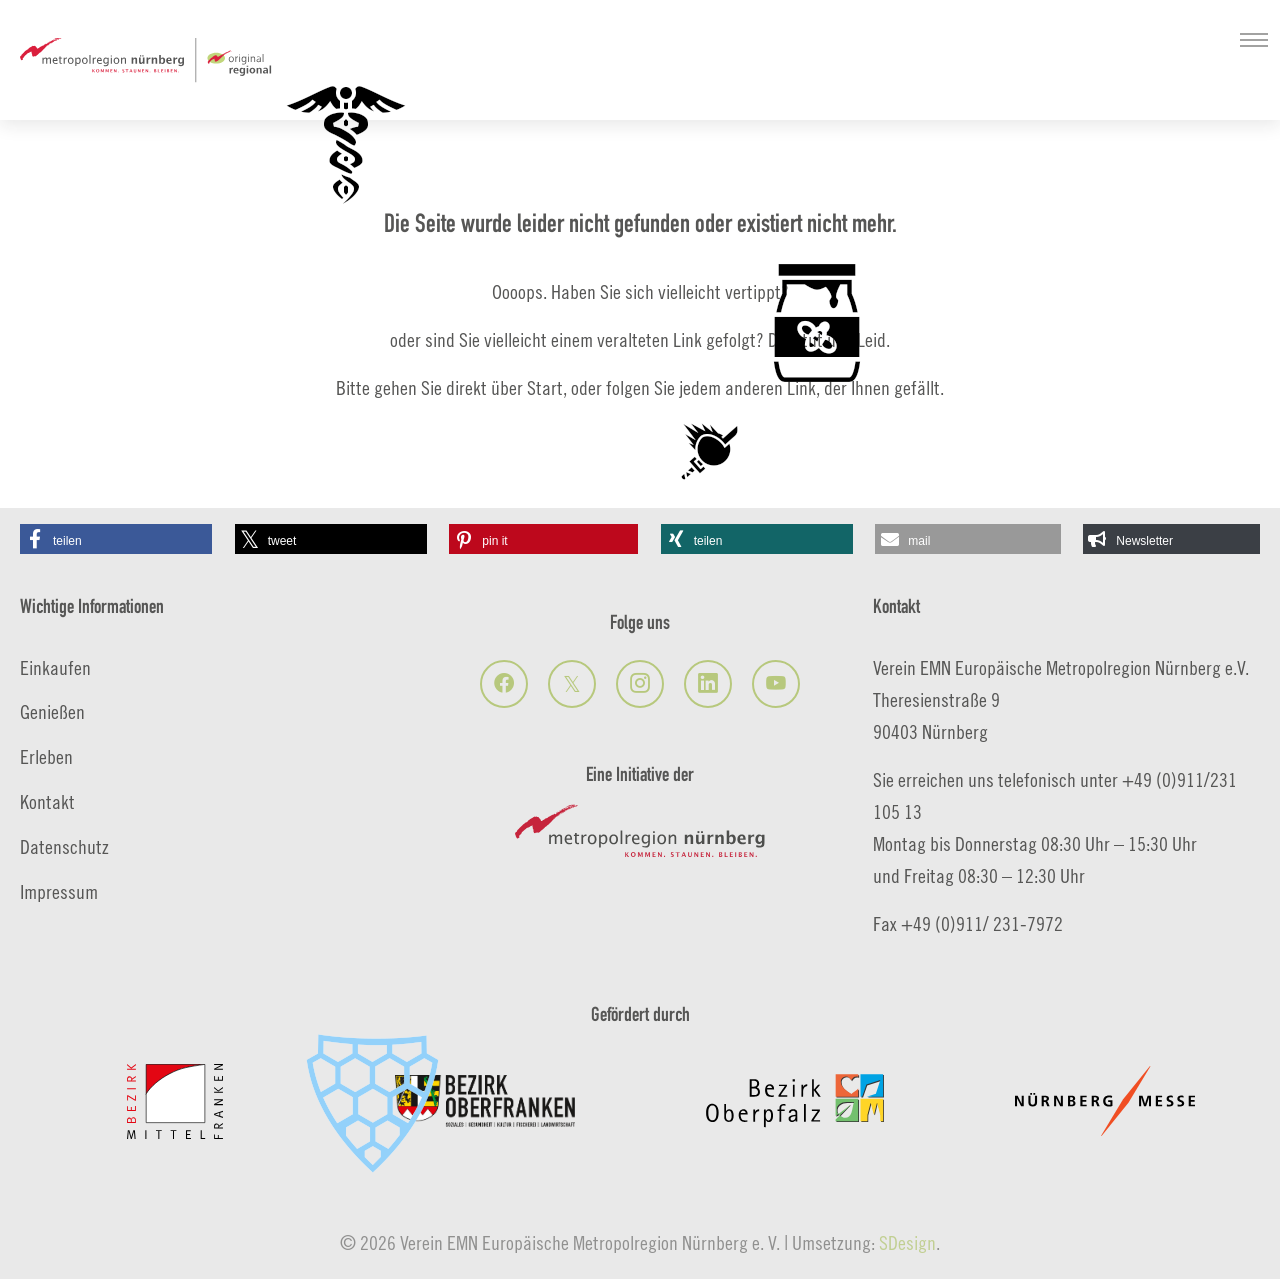  What do you see at coordinates (372, 1103) in the screenshot?
I see `equip or select a defensive shield item` at bounding box center [372, 1103].